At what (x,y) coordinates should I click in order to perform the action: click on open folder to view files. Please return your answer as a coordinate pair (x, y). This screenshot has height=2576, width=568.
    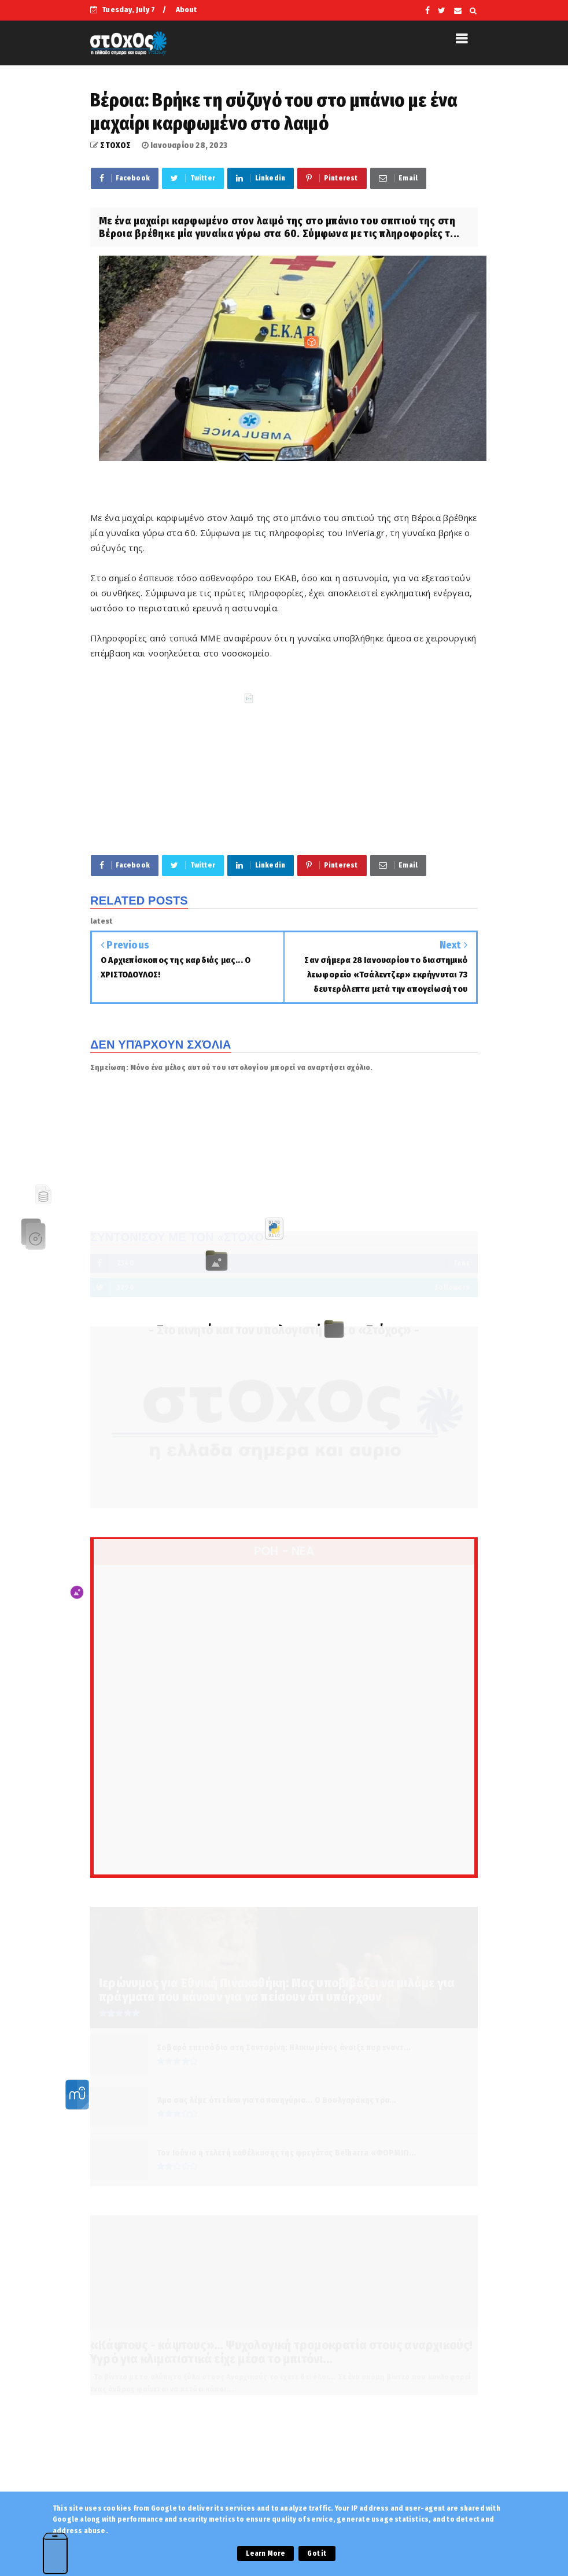
    Looking at the image, I should click on (334, 1328).